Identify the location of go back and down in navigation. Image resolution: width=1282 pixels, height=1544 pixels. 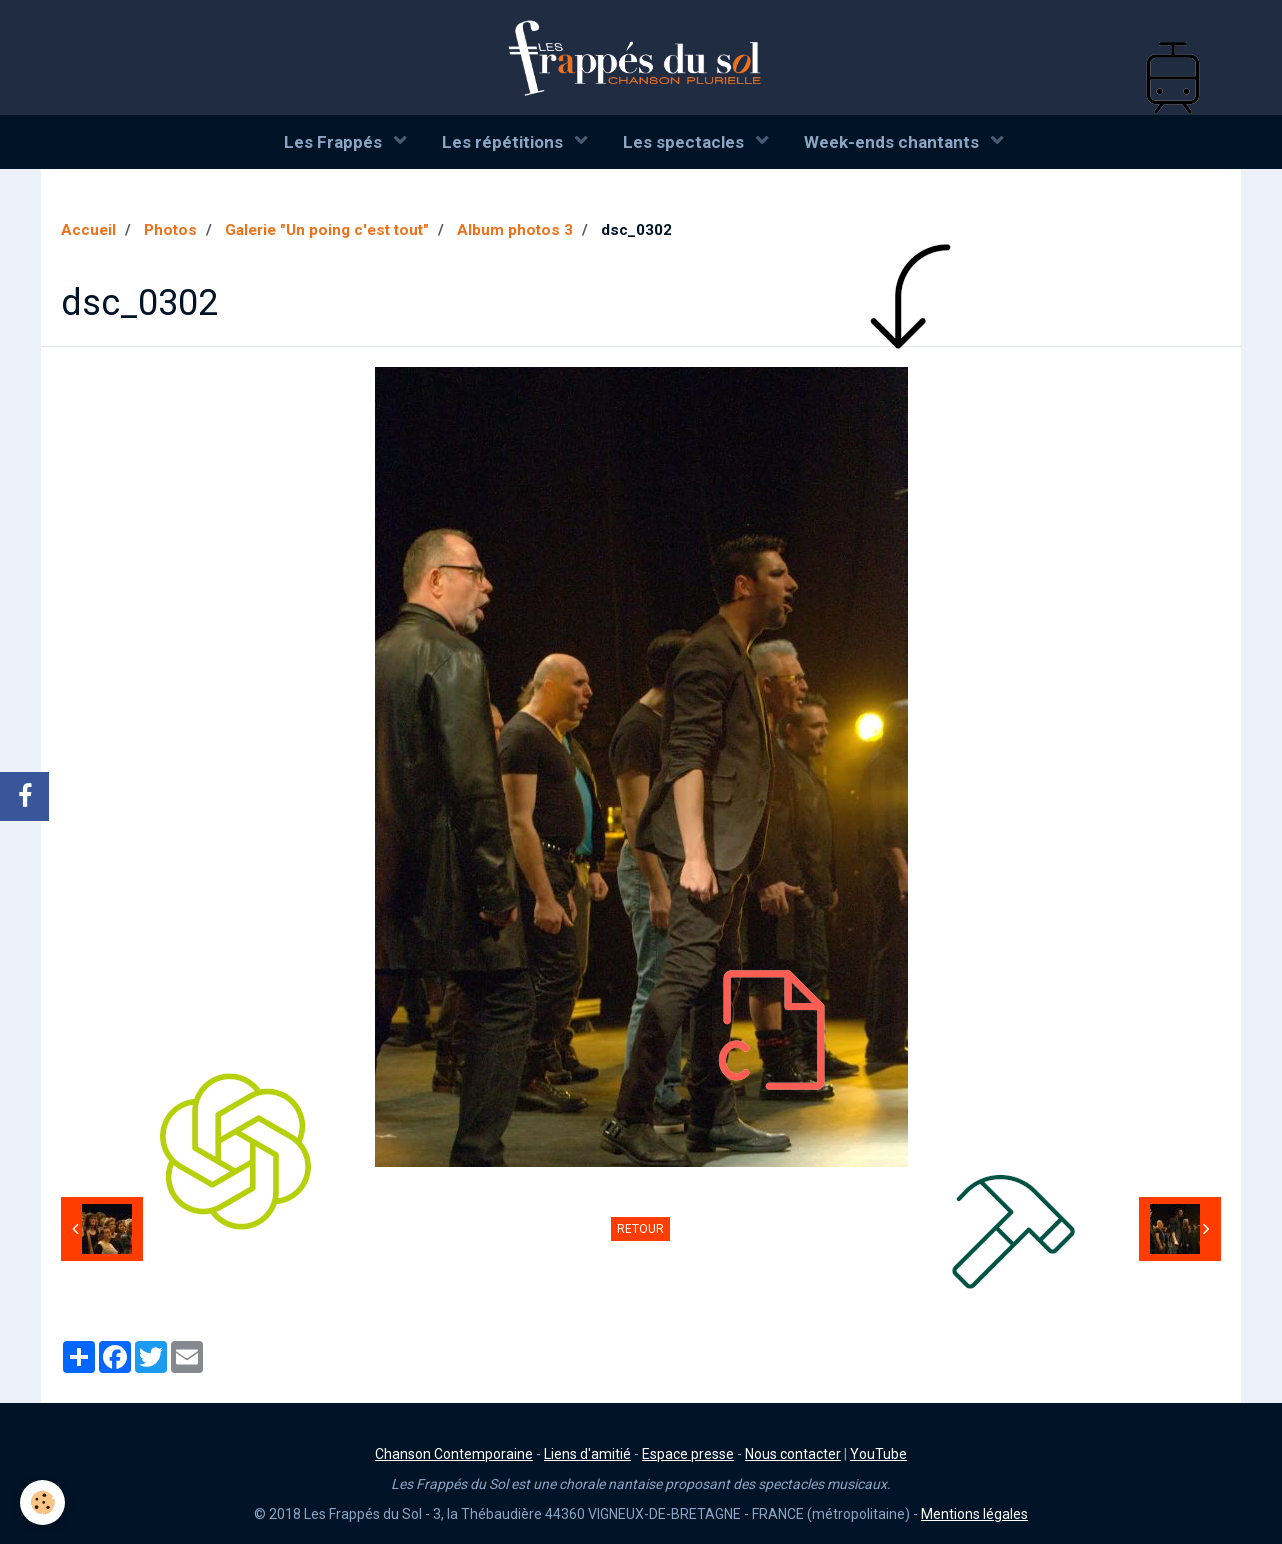
(910, 296).